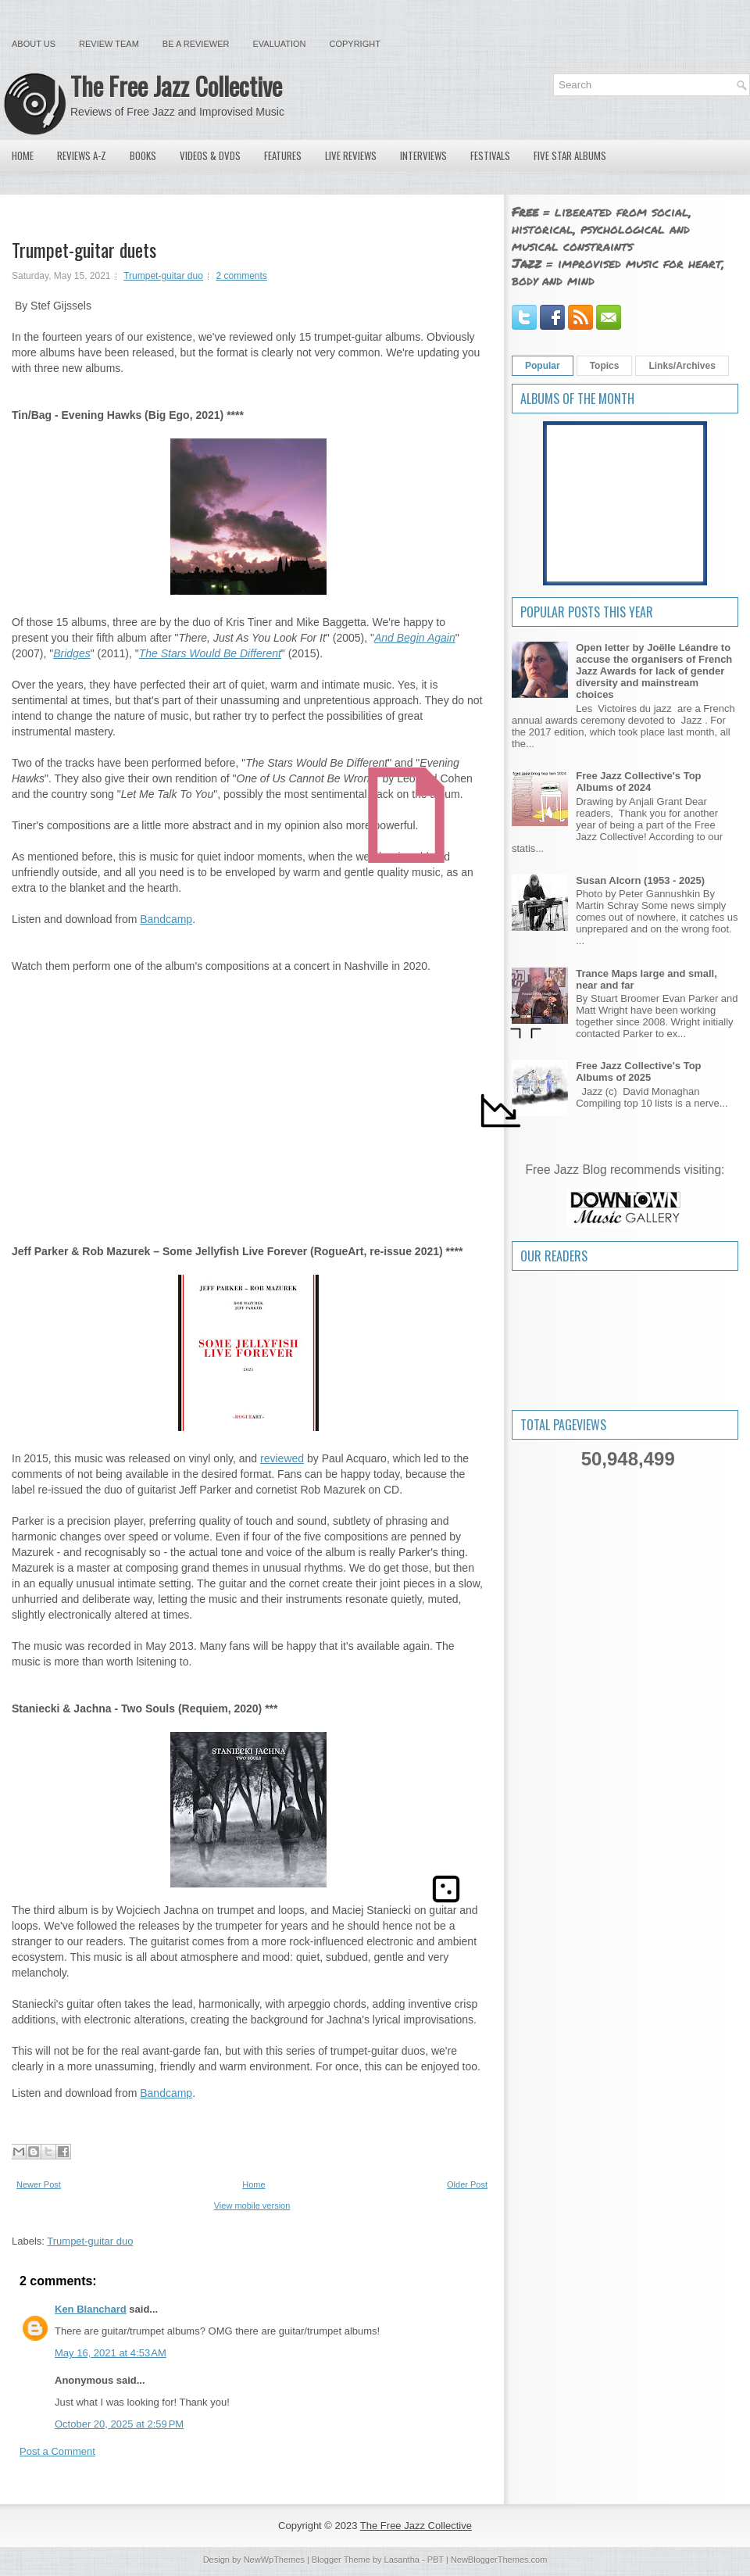 Image resolution: width=750 pixels, height=2576 pixels. What do you see at coordinates (501, 1111) in the screenshot?
I see `view declining metrics or trends` at bounding box center [501, 1111].